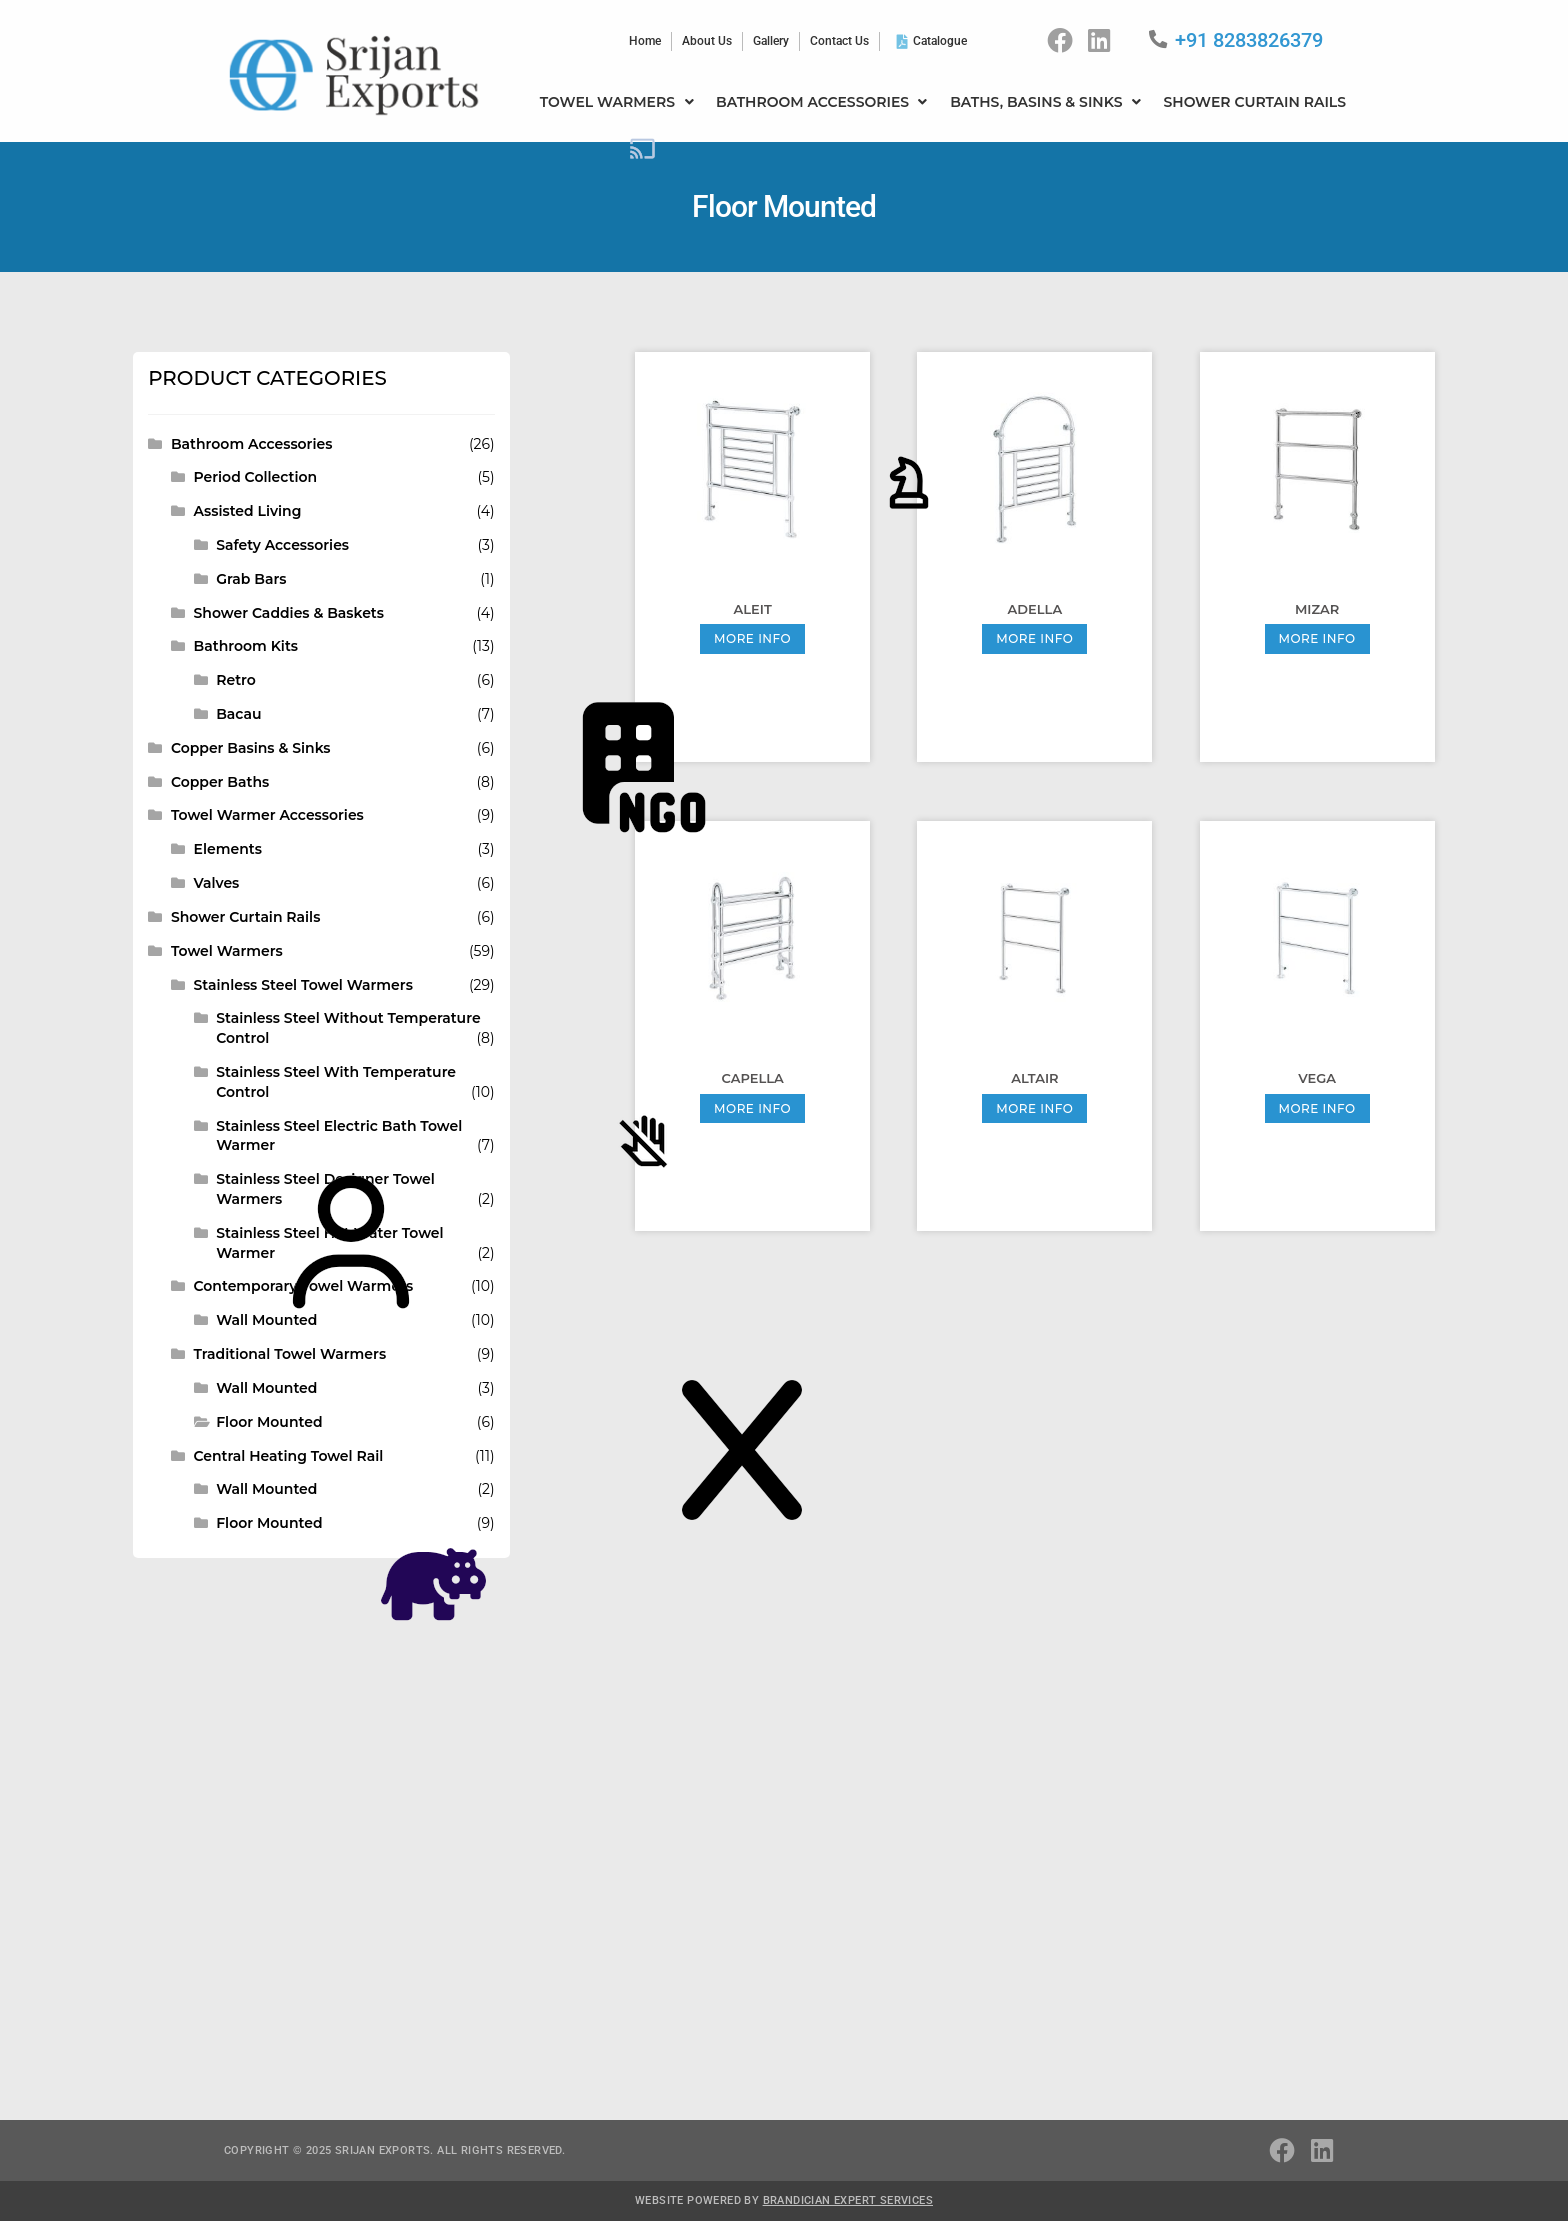 This screenshot has width=1568, height=2221. I want to click on view your profile, so click(351, 1242).